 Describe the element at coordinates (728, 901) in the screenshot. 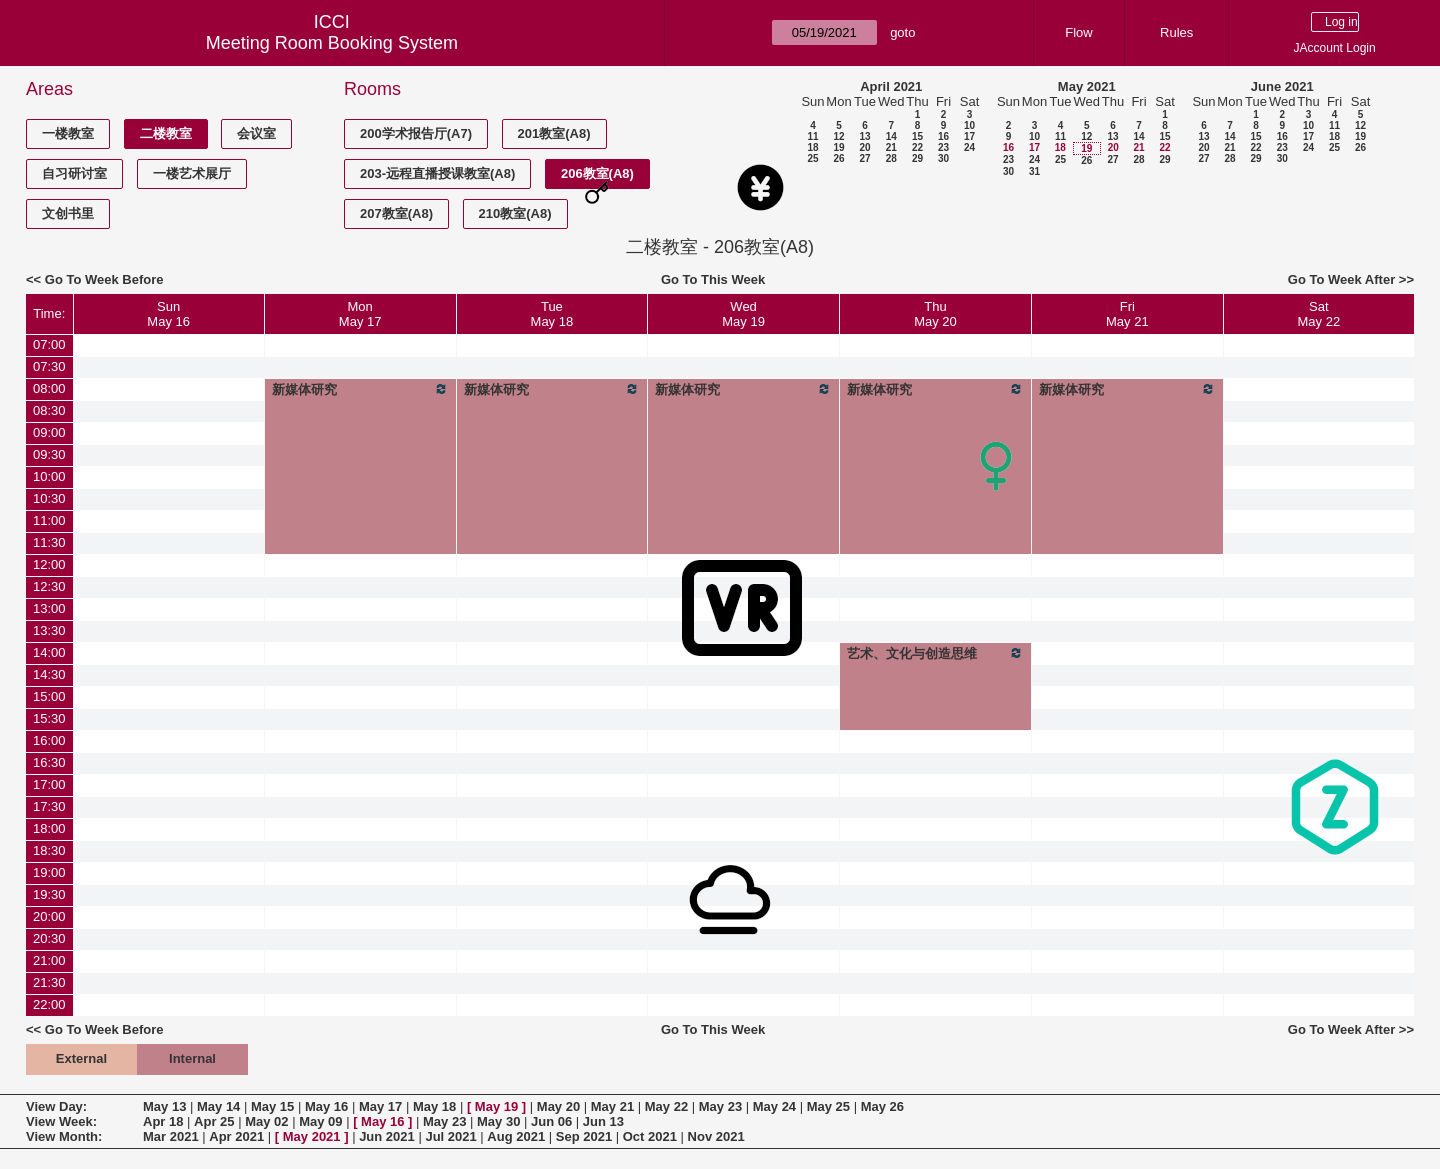

I see `indicates foggy weather conditions` at that location.